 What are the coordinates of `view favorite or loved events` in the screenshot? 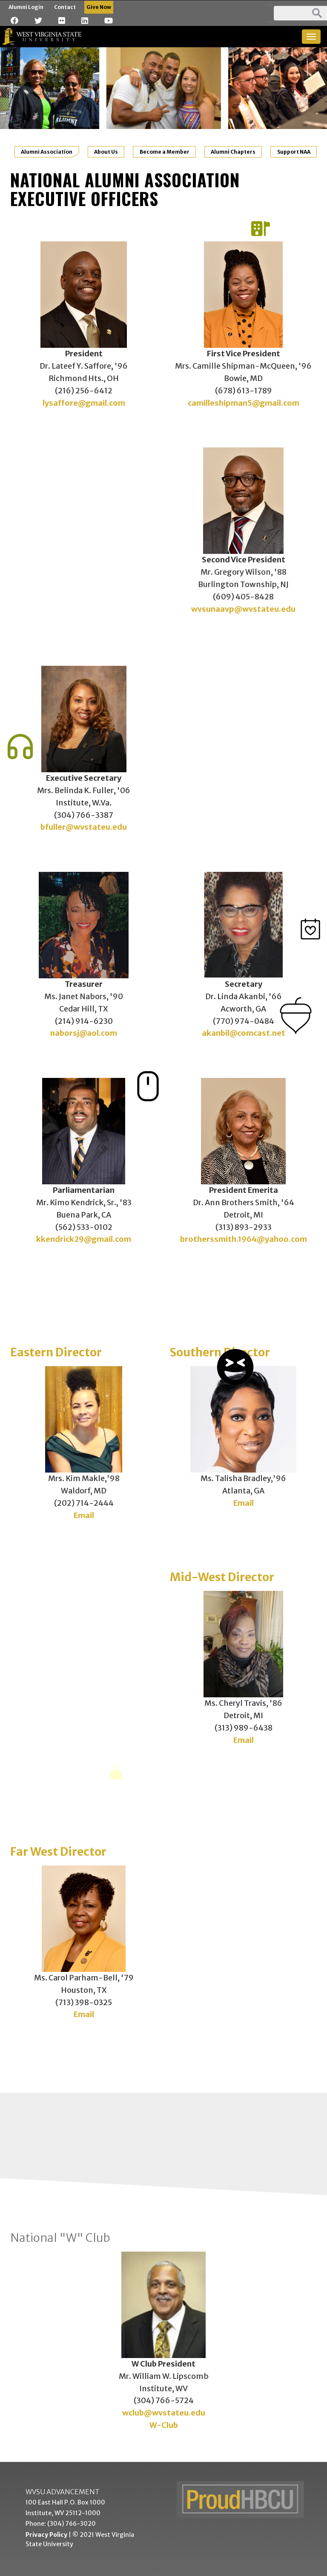 It's located at (310, 930).